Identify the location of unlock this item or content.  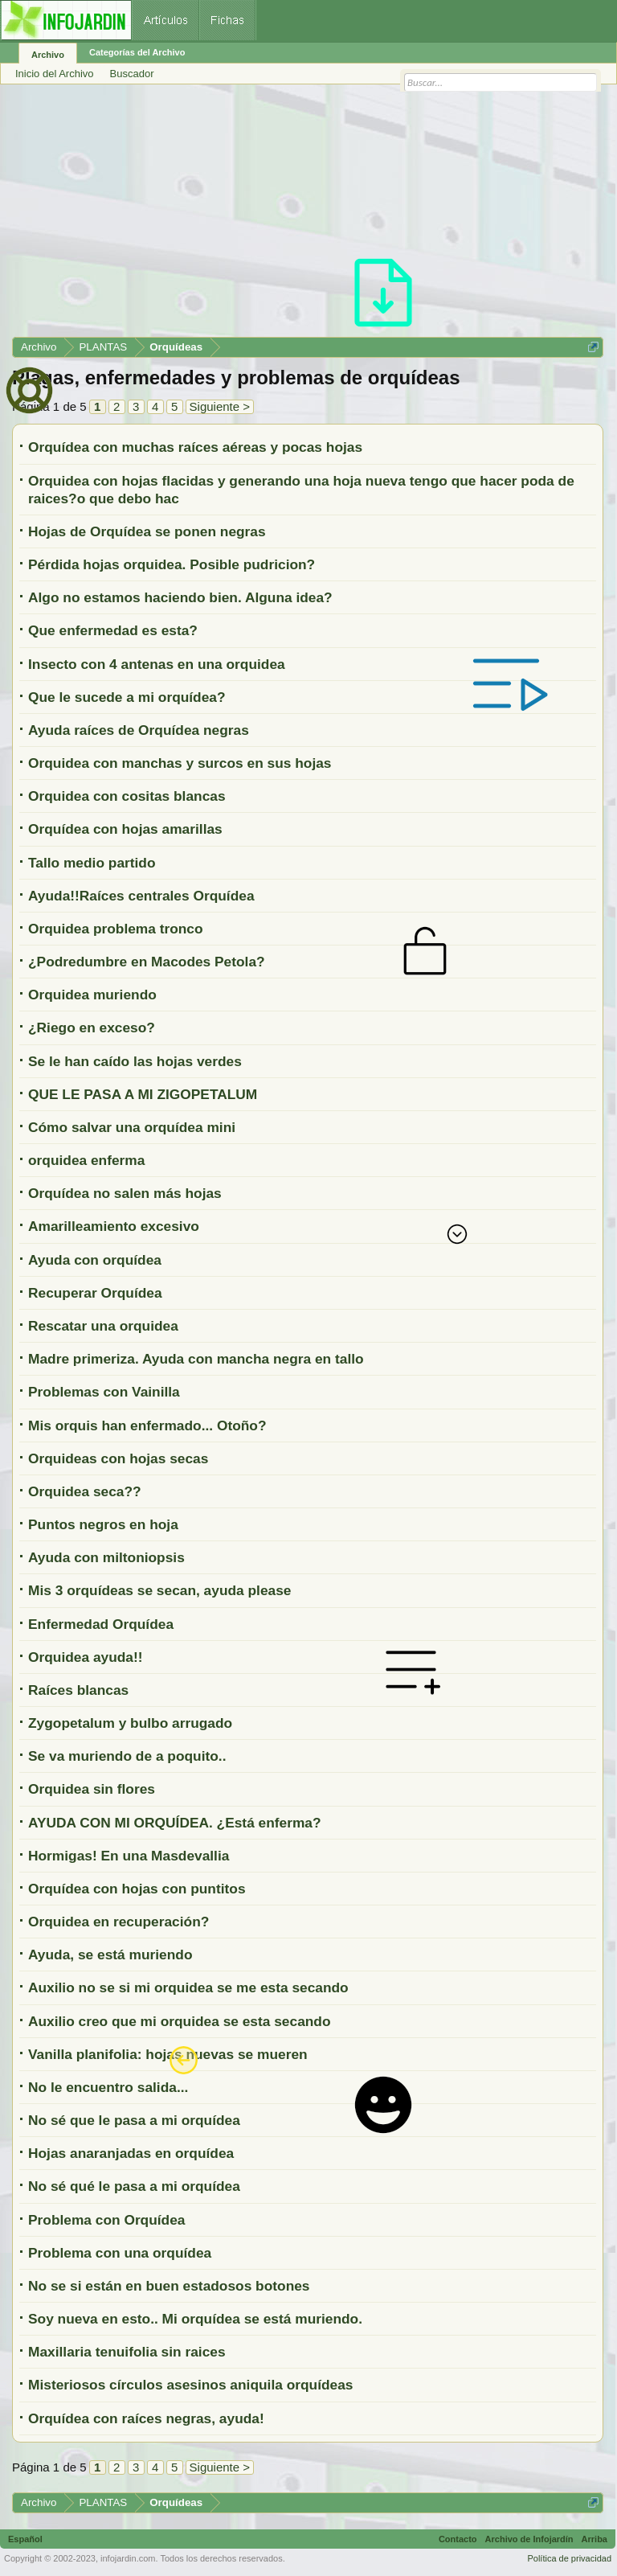
(425, 954).